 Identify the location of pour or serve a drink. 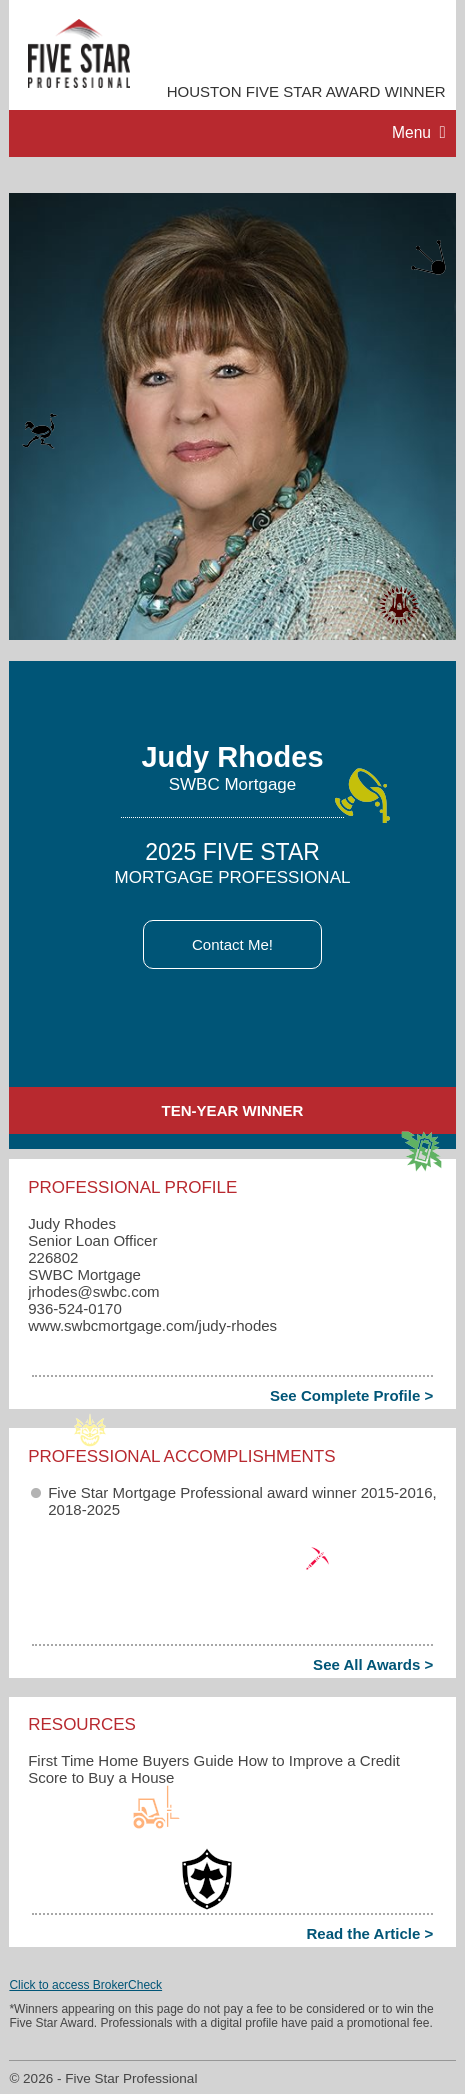
(362, 795).